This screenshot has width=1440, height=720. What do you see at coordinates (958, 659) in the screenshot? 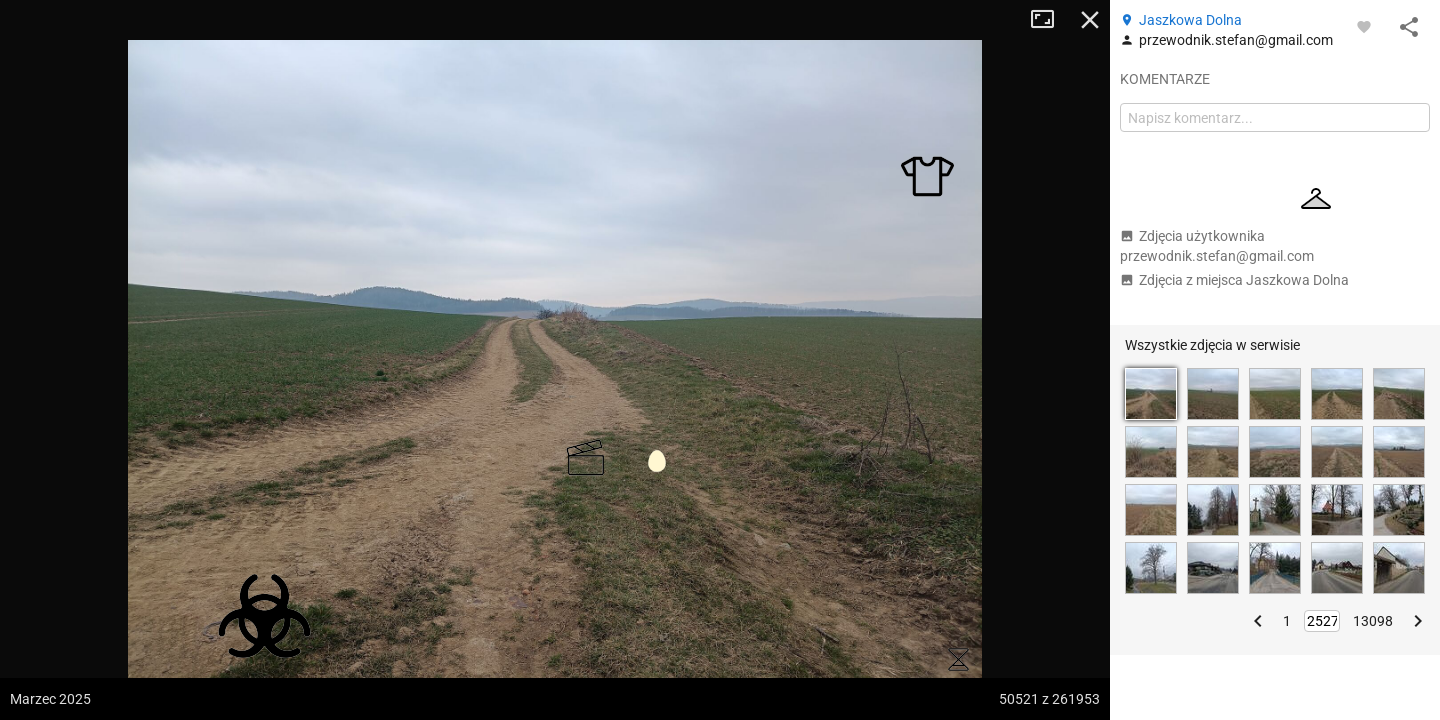
I see `indicates time is running low or nearly expired` at bounding box center [958, 659].